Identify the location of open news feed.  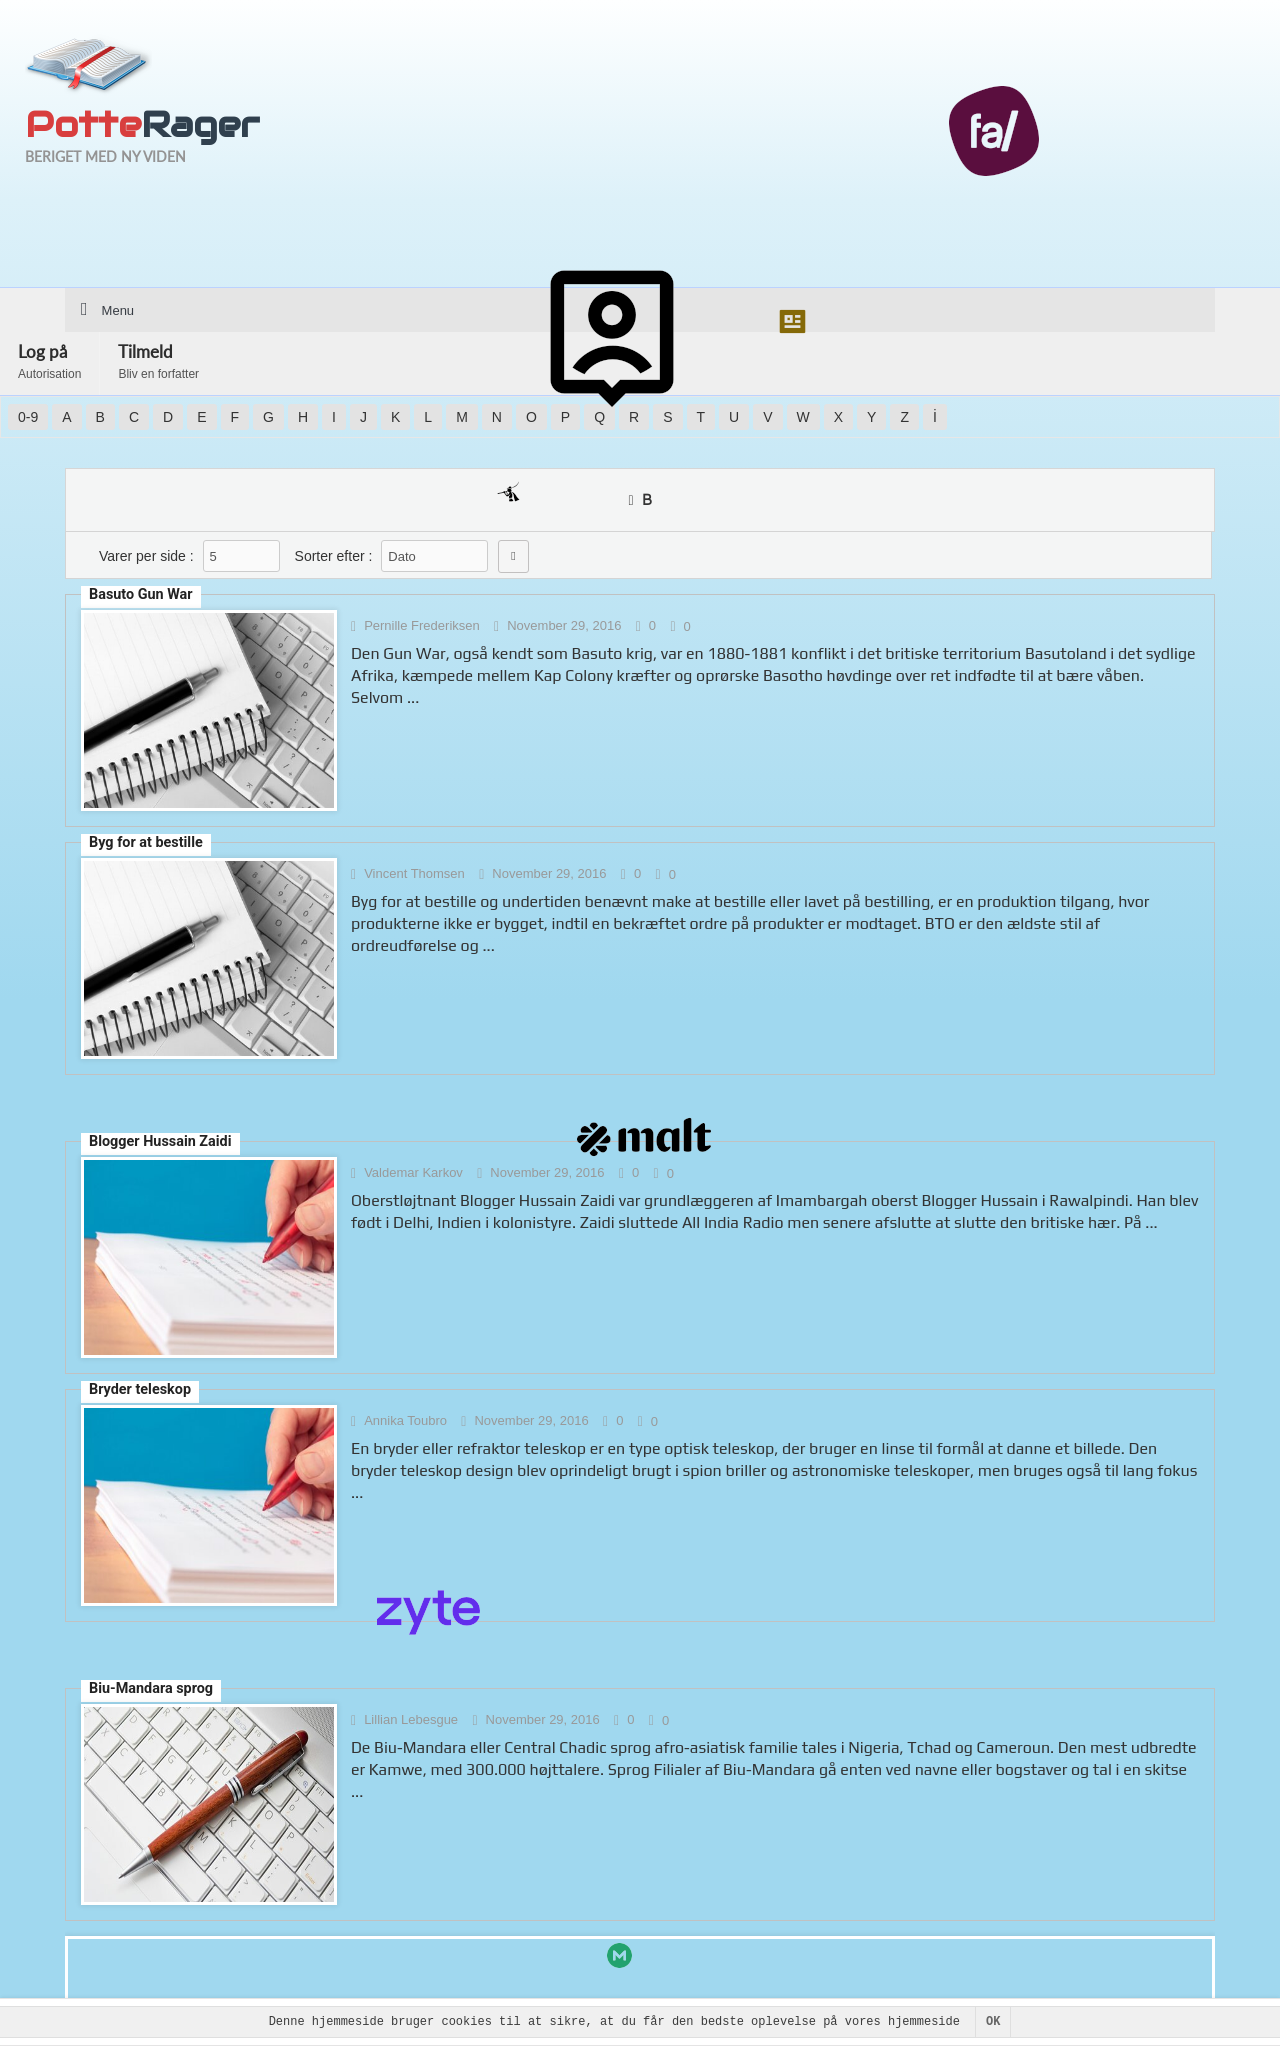
(792, 321).